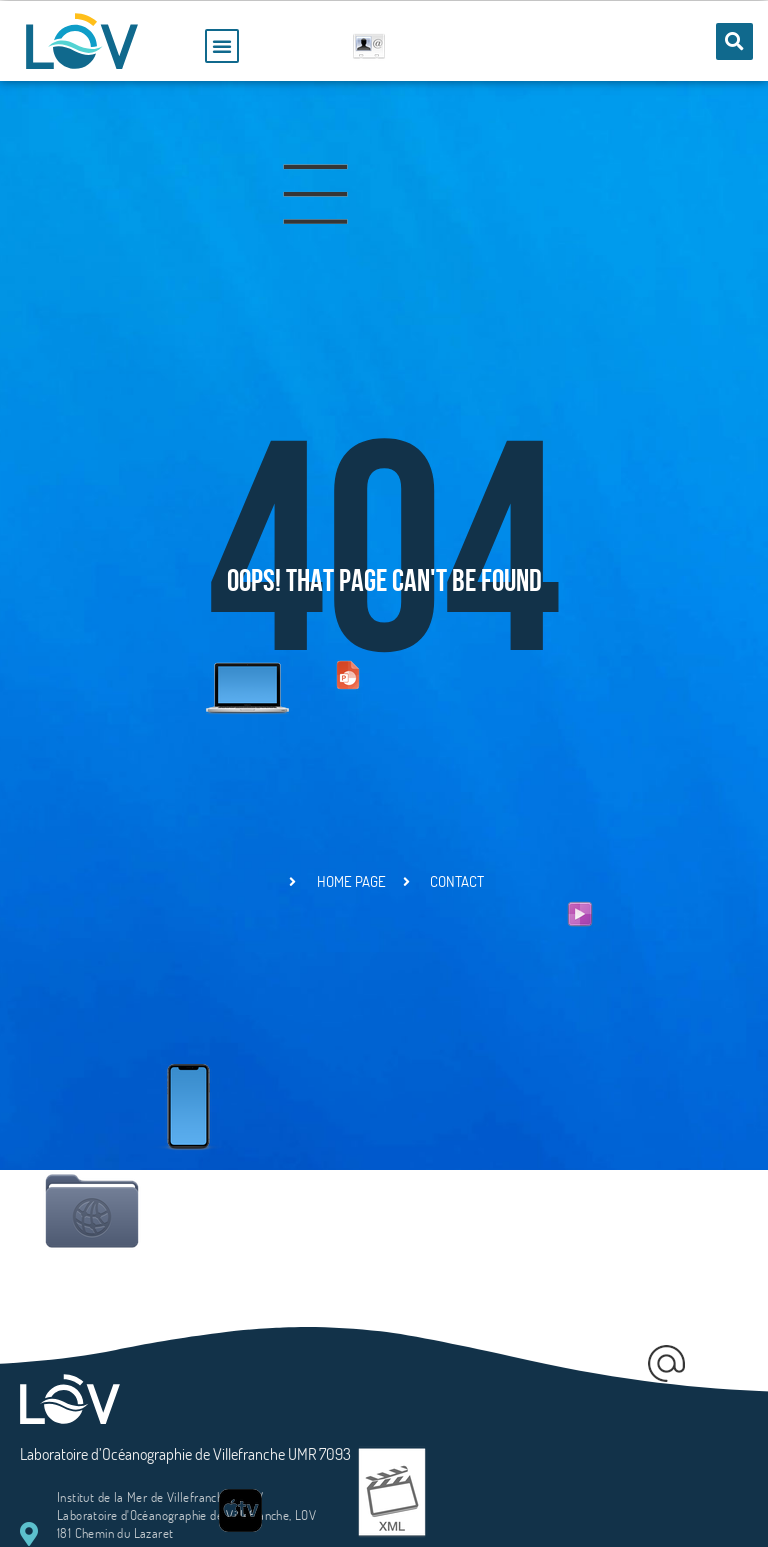 This screenshot has height=1547, width=768. I want to click on iPhone 11 device icon, so click(188, 1107).